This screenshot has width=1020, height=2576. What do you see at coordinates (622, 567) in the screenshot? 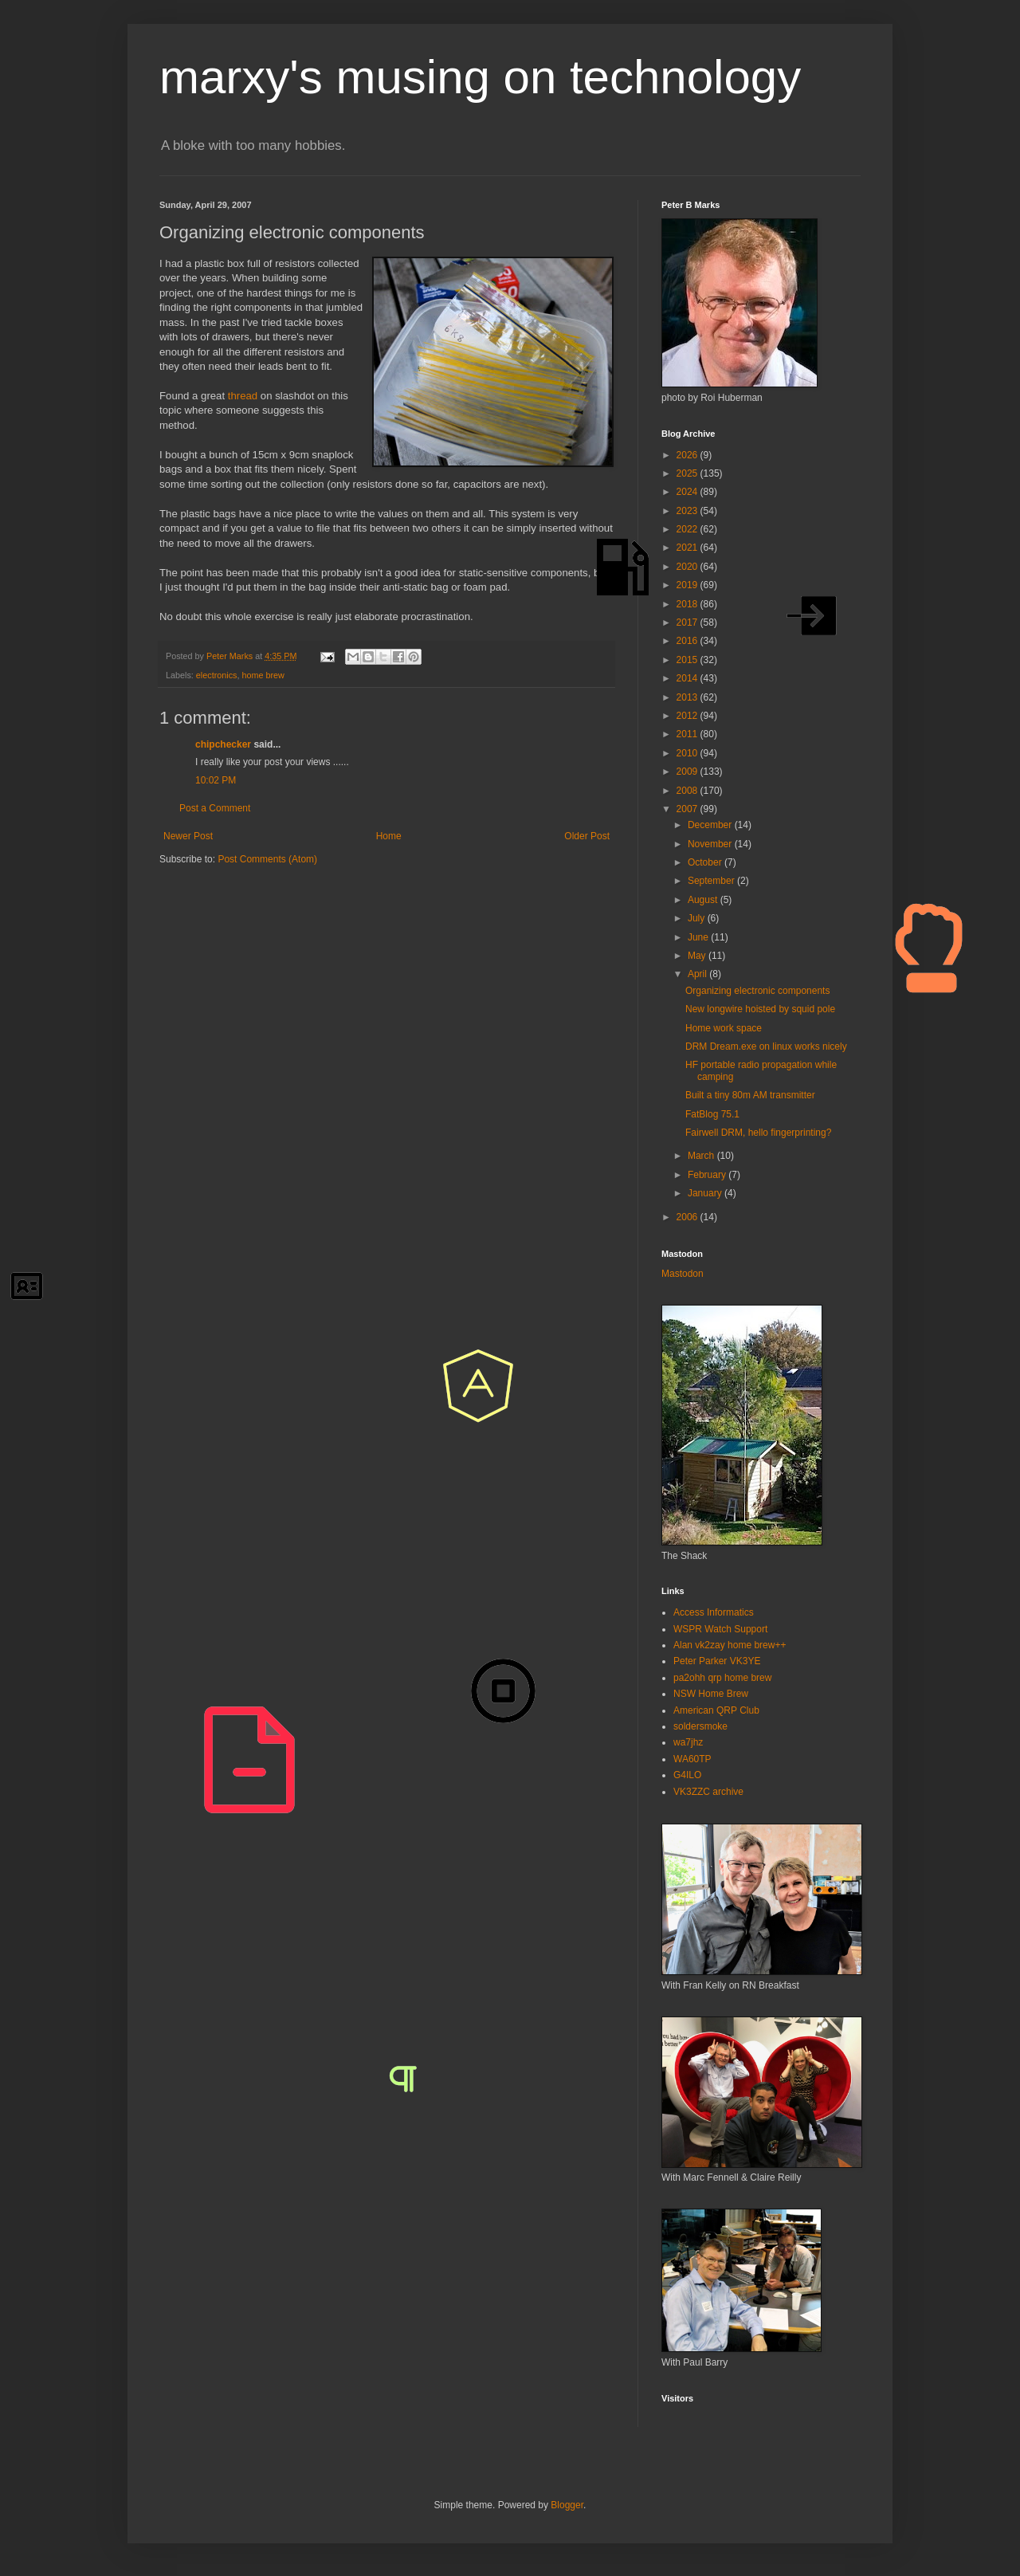
I see `find nearby gas stations` at bounding box center [622, 567].